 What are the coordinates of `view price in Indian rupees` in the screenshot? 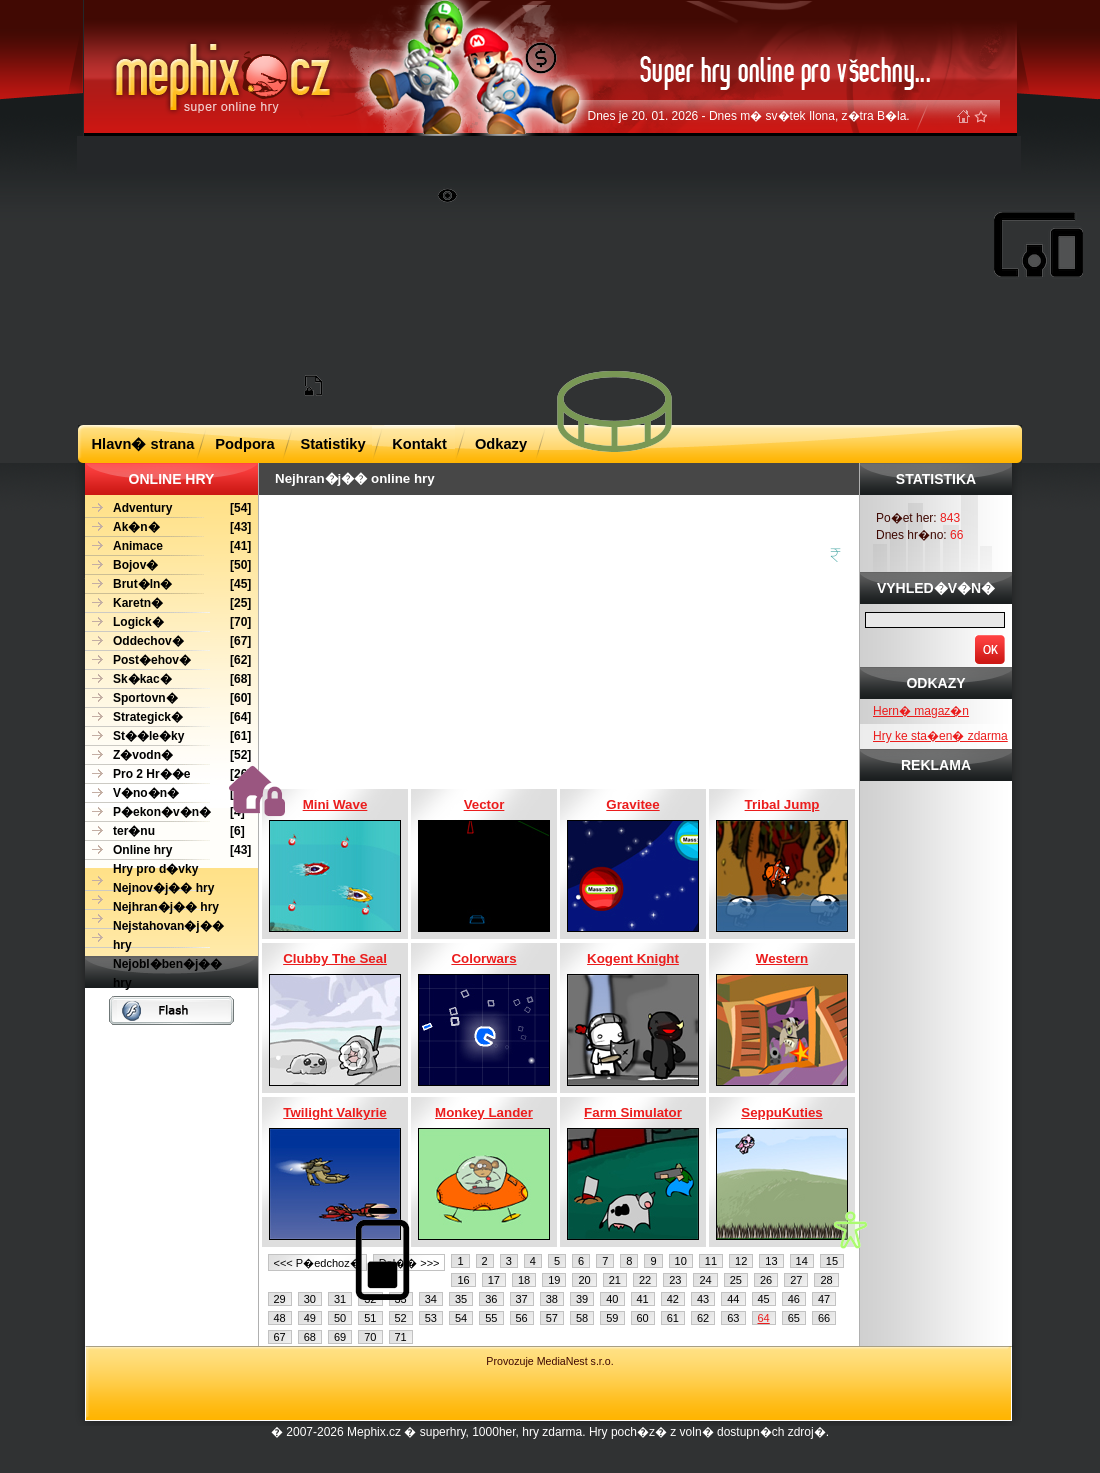 It's located at (835, 555).